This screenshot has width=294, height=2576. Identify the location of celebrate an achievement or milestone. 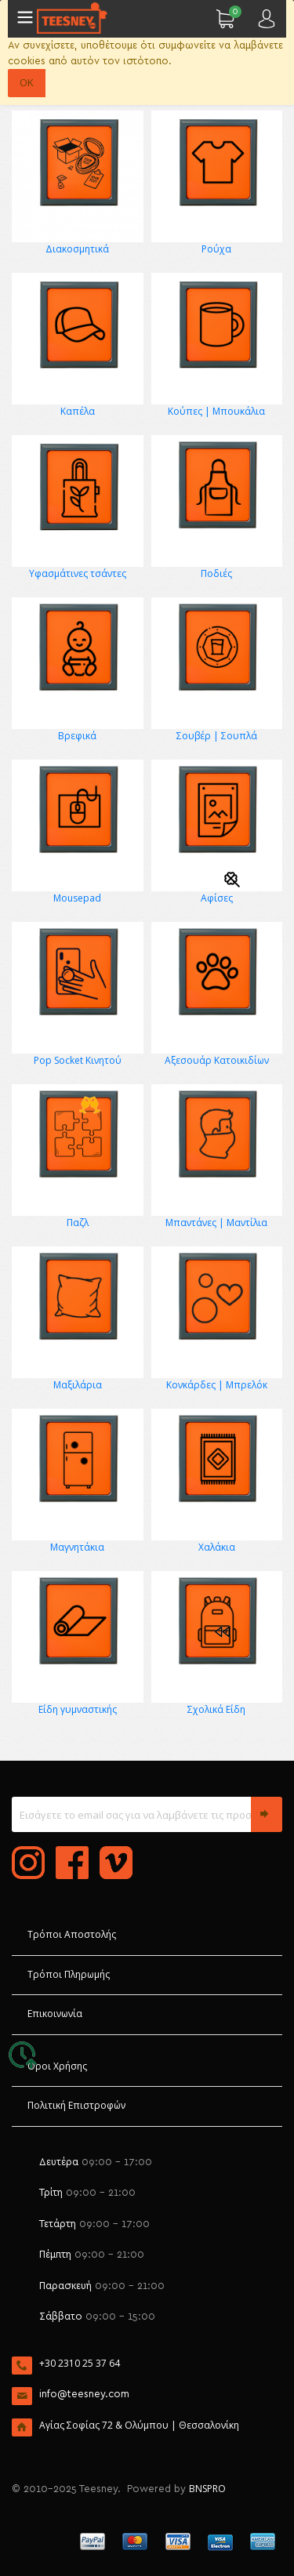
(89, 1105).